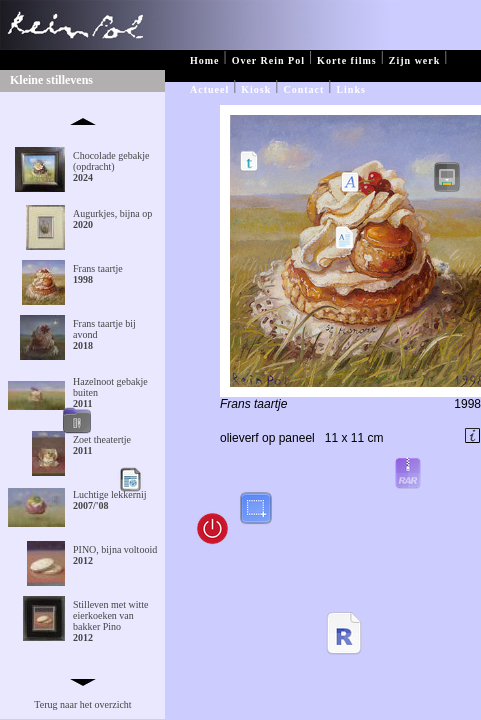  Describe the element at coordinates (344, 633) in the screenshot. I see `an R programming language source file` at that location.